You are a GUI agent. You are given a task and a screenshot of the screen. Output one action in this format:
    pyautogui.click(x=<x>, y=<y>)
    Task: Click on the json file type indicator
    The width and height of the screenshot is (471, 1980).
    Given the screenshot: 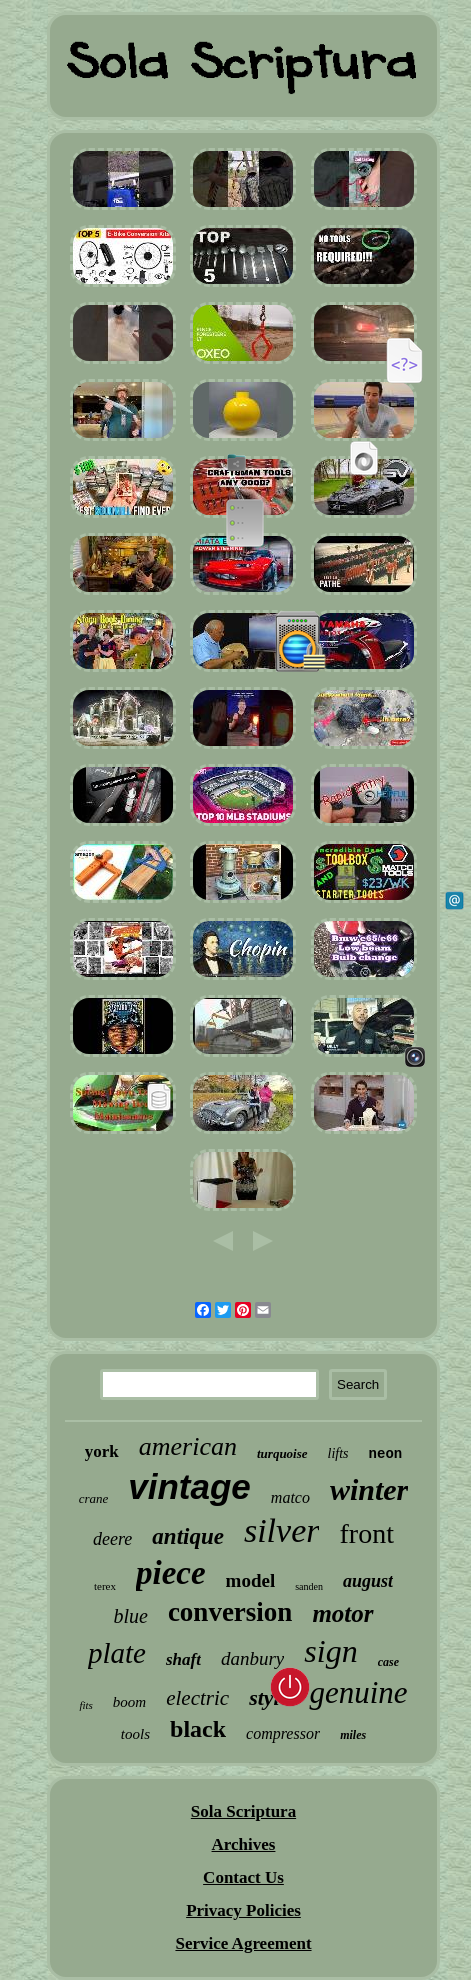 What is the action you would take?
    pyautogui.click(x=364, y=458)
    